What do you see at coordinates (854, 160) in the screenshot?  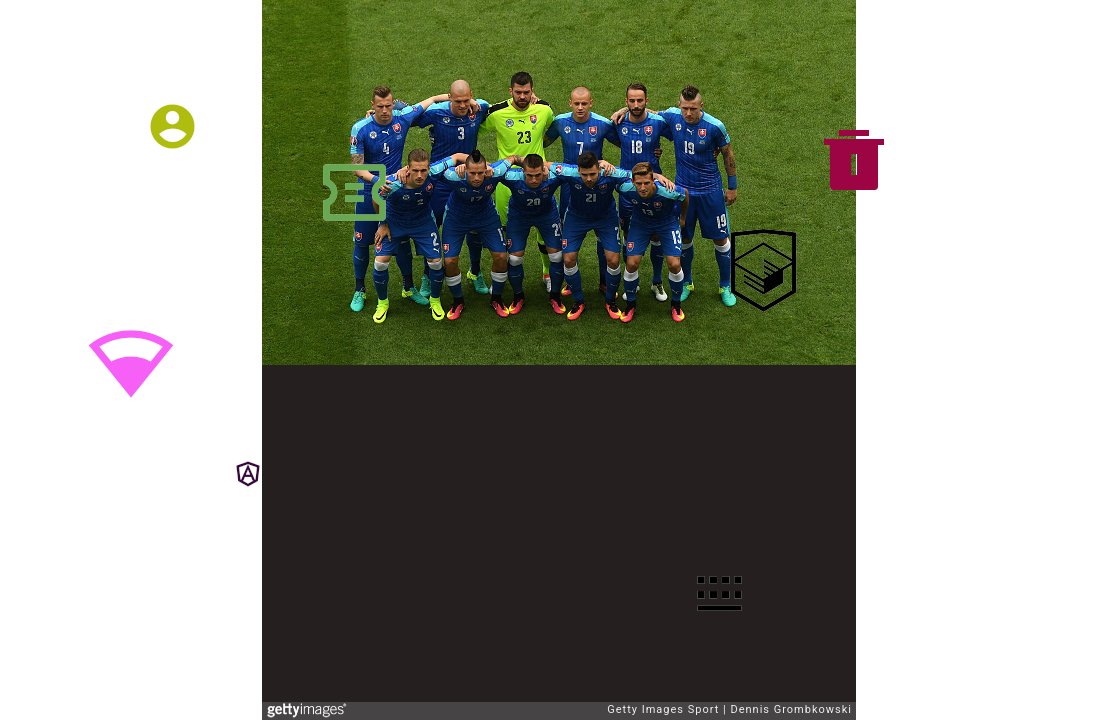 I see `delete selected item` at bounding box center [854, 160].